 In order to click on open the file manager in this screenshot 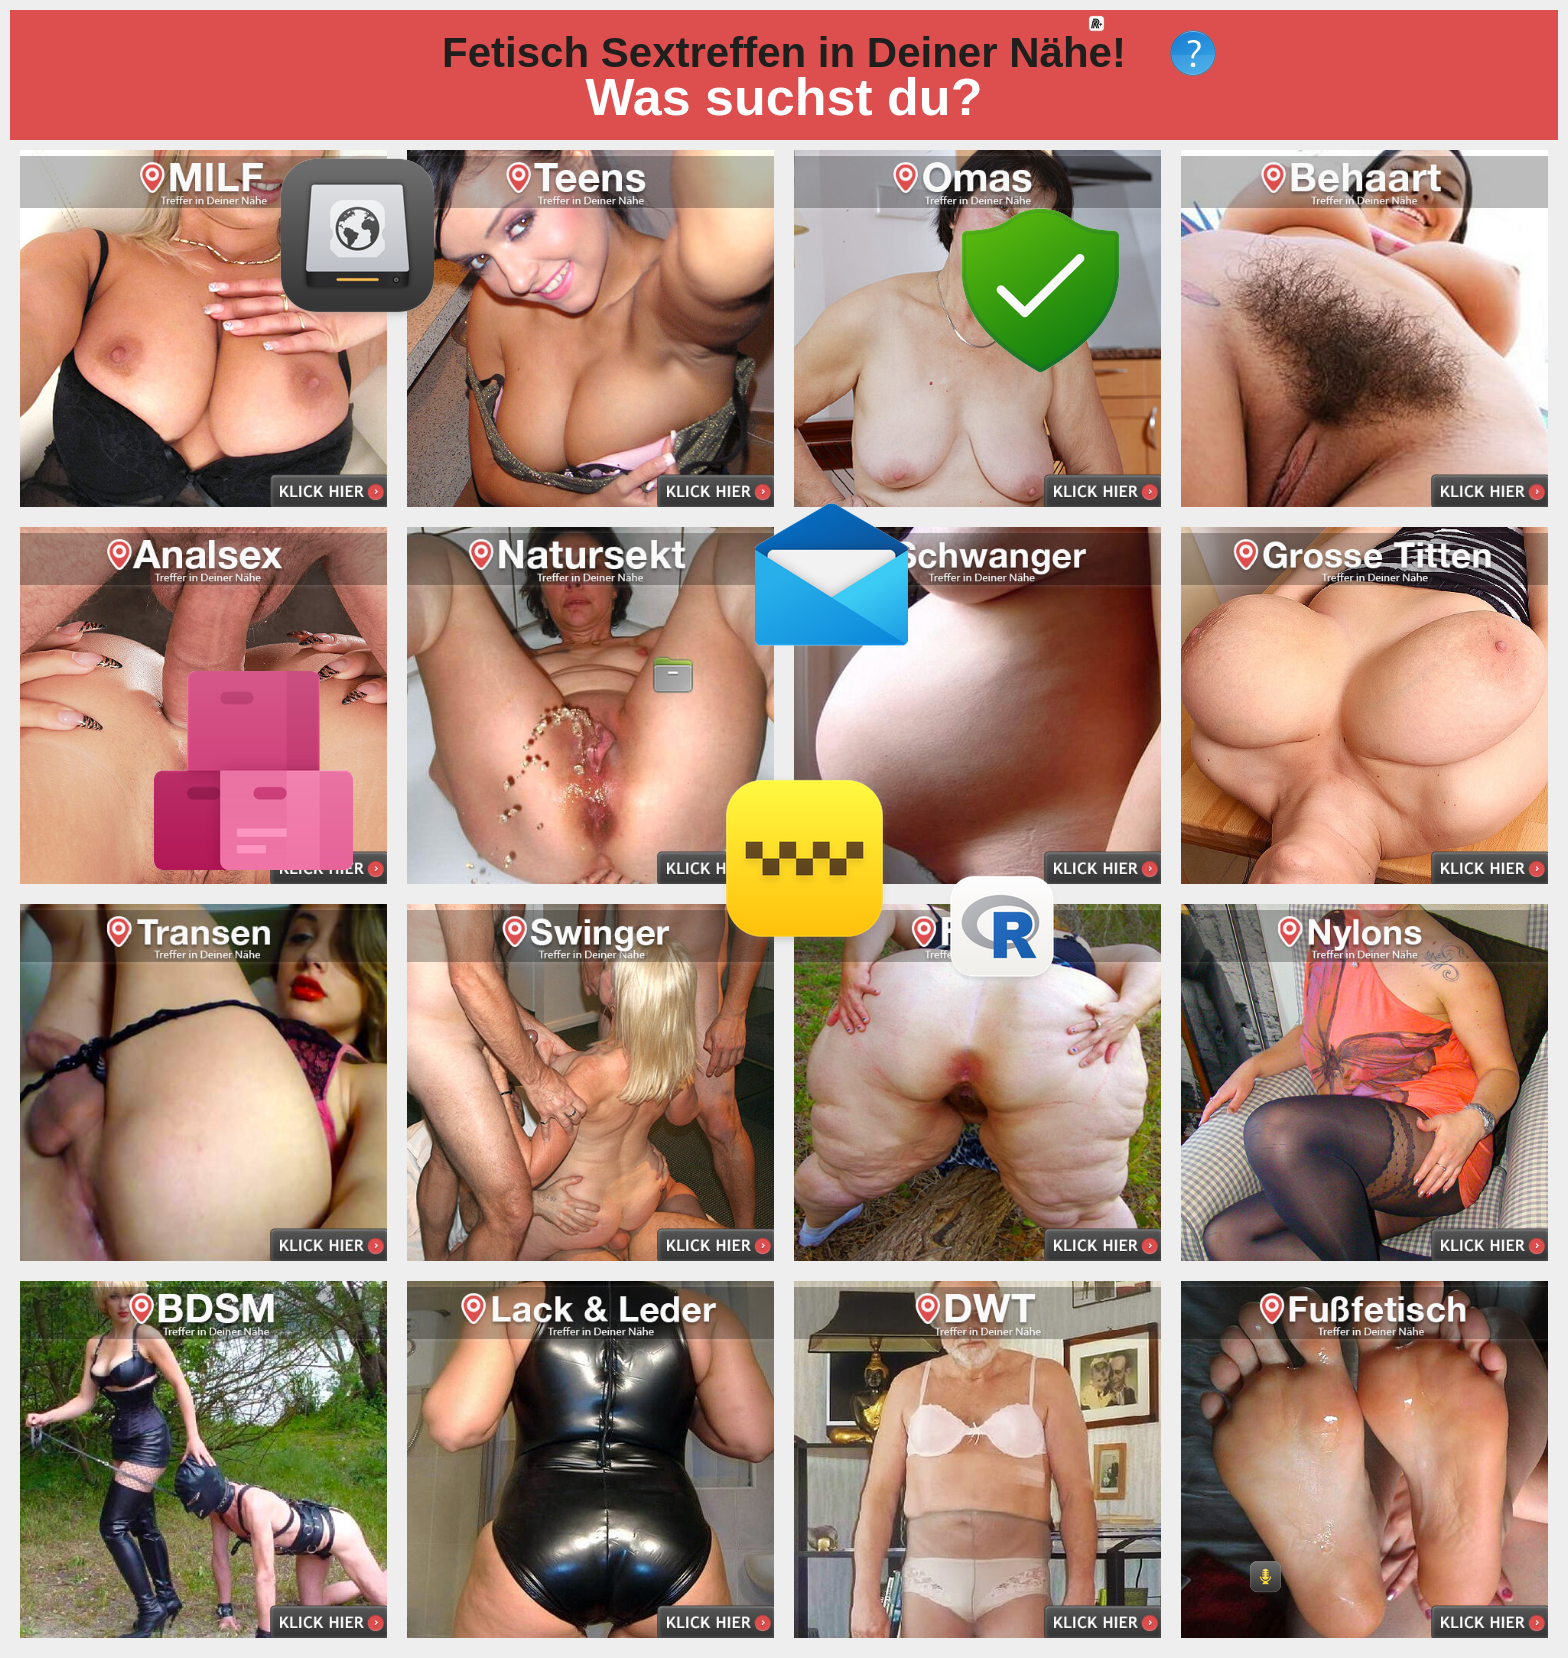, I will do `click(673, 674)`.